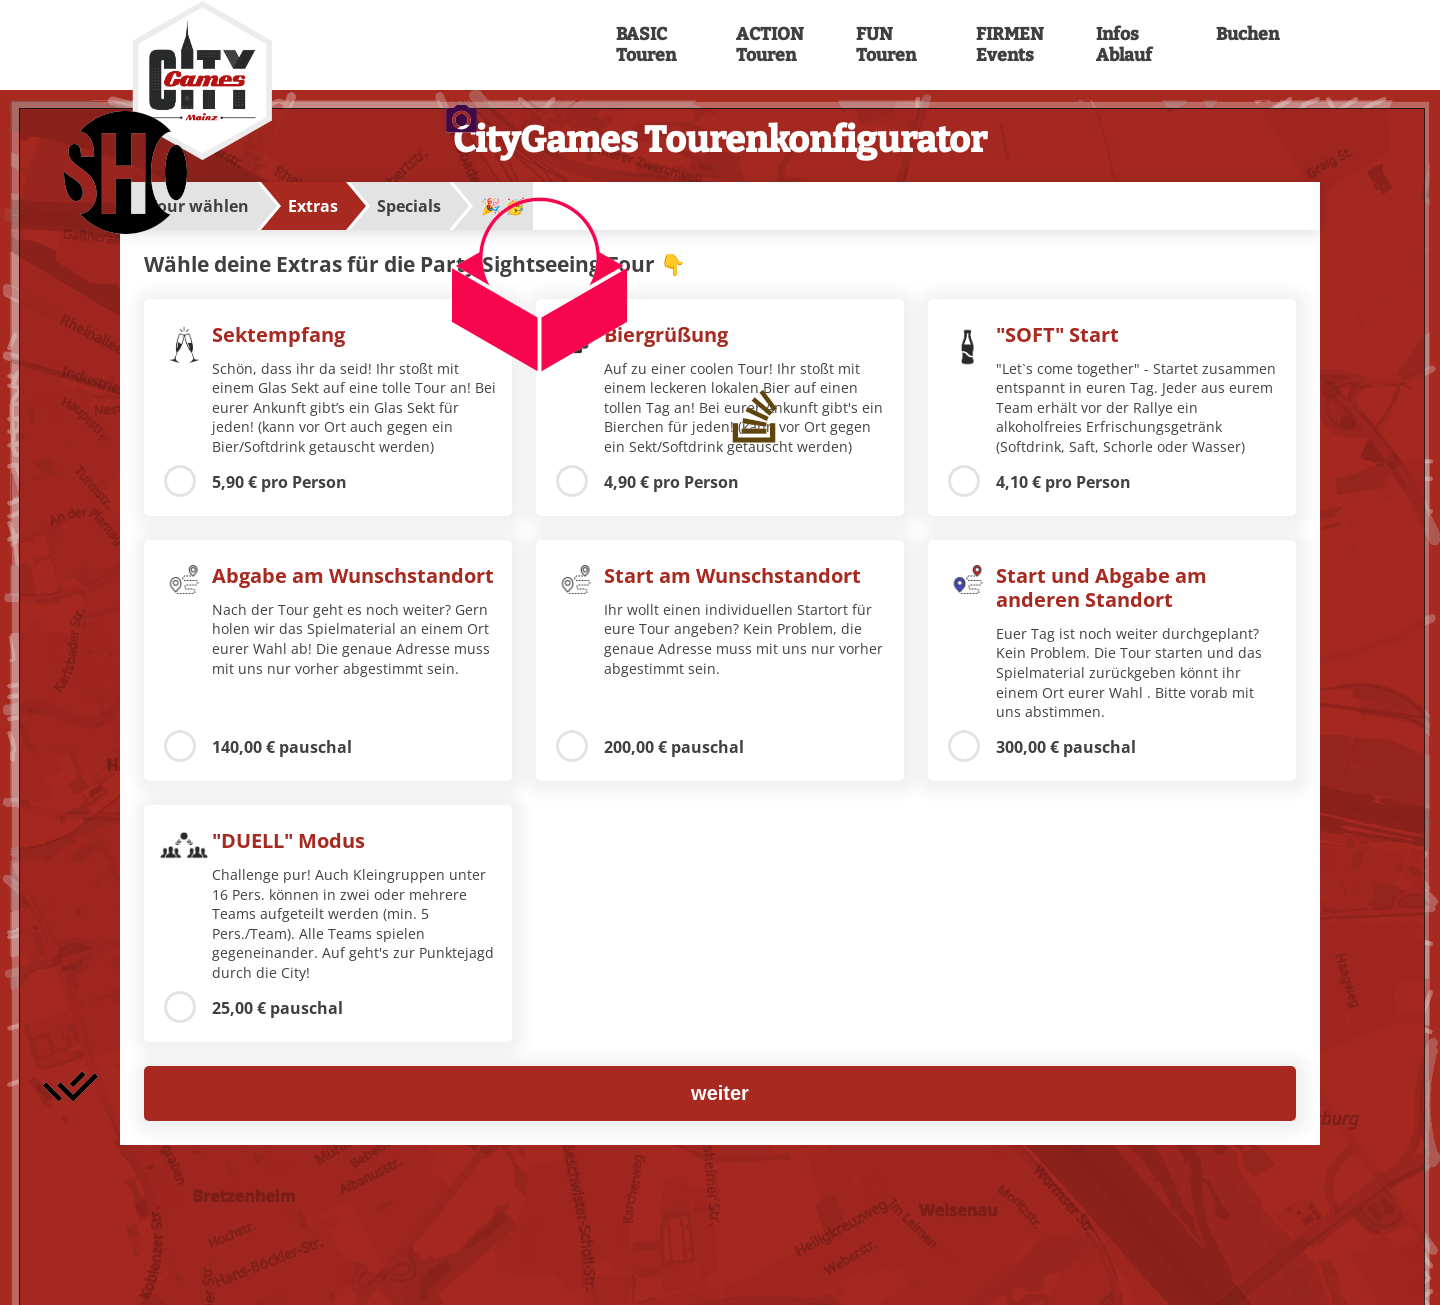 The image size is (1440, 1305). I want to click on message sent and read confirmation, so click(70, 1086).